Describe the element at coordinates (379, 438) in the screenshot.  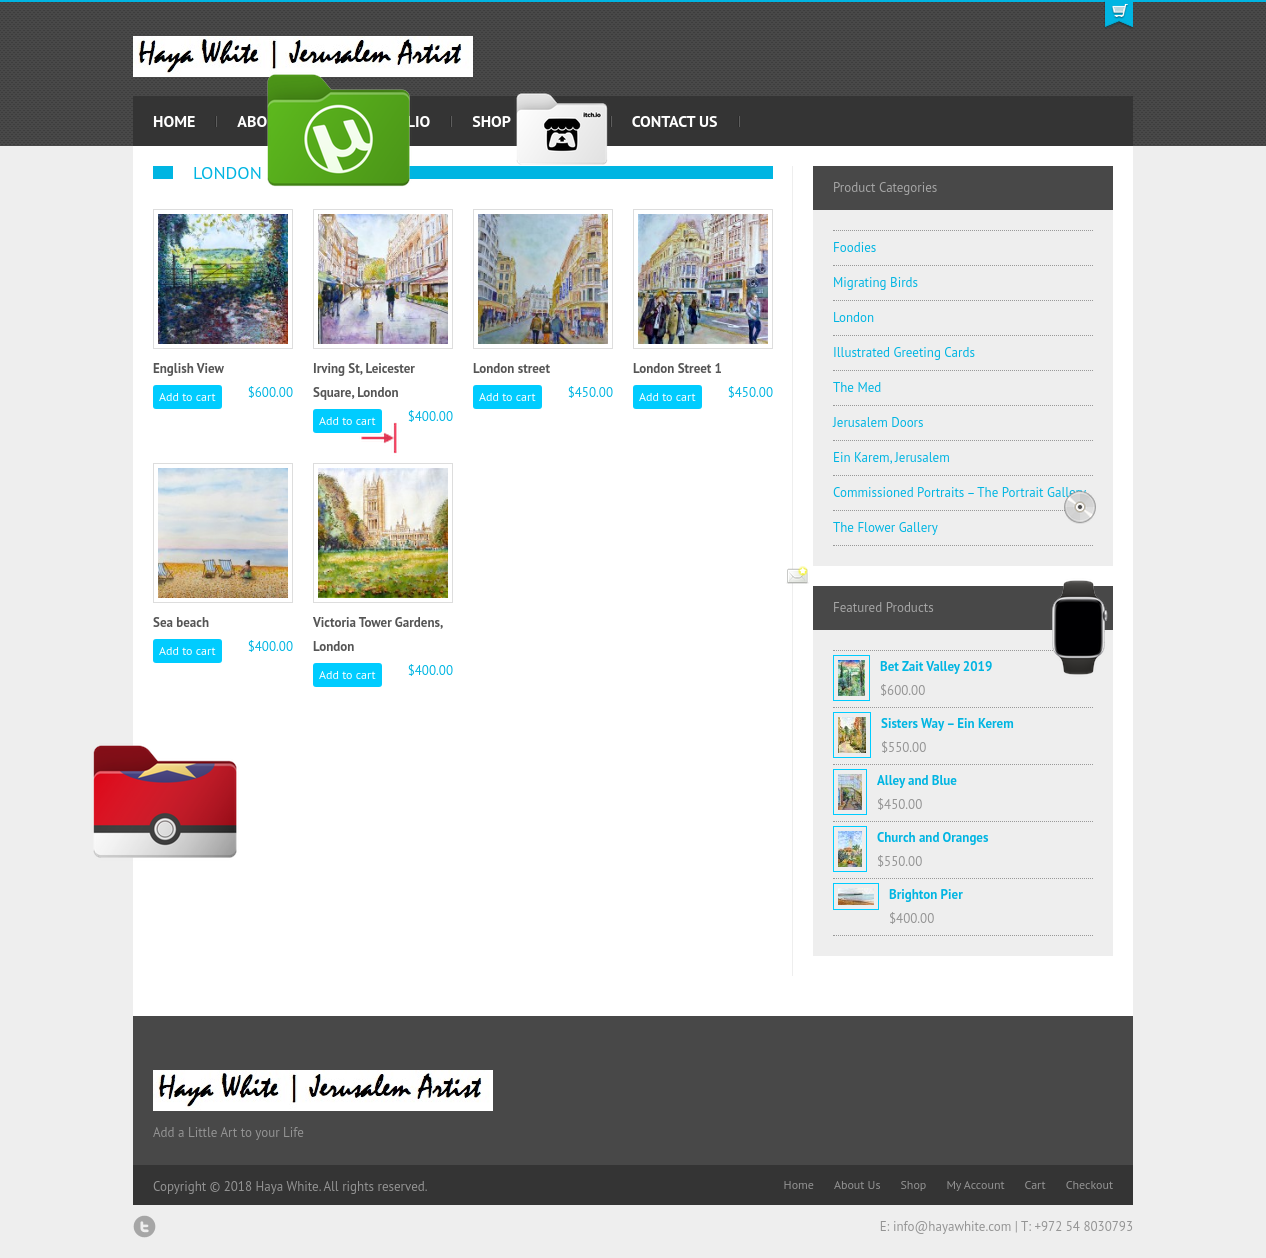
I see `skip to the last item in a list or queue` at that location.